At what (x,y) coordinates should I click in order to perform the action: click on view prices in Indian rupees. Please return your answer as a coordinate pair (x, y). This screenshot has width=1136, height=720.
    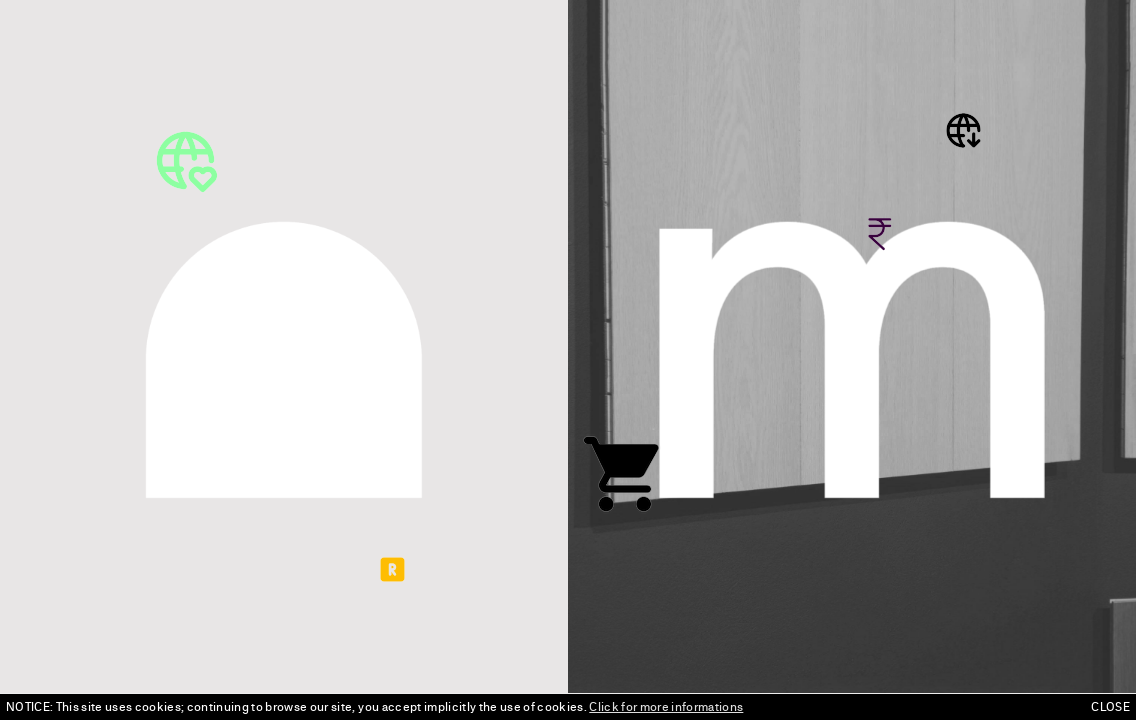
    Looking at the image, I should click on (878, 233).